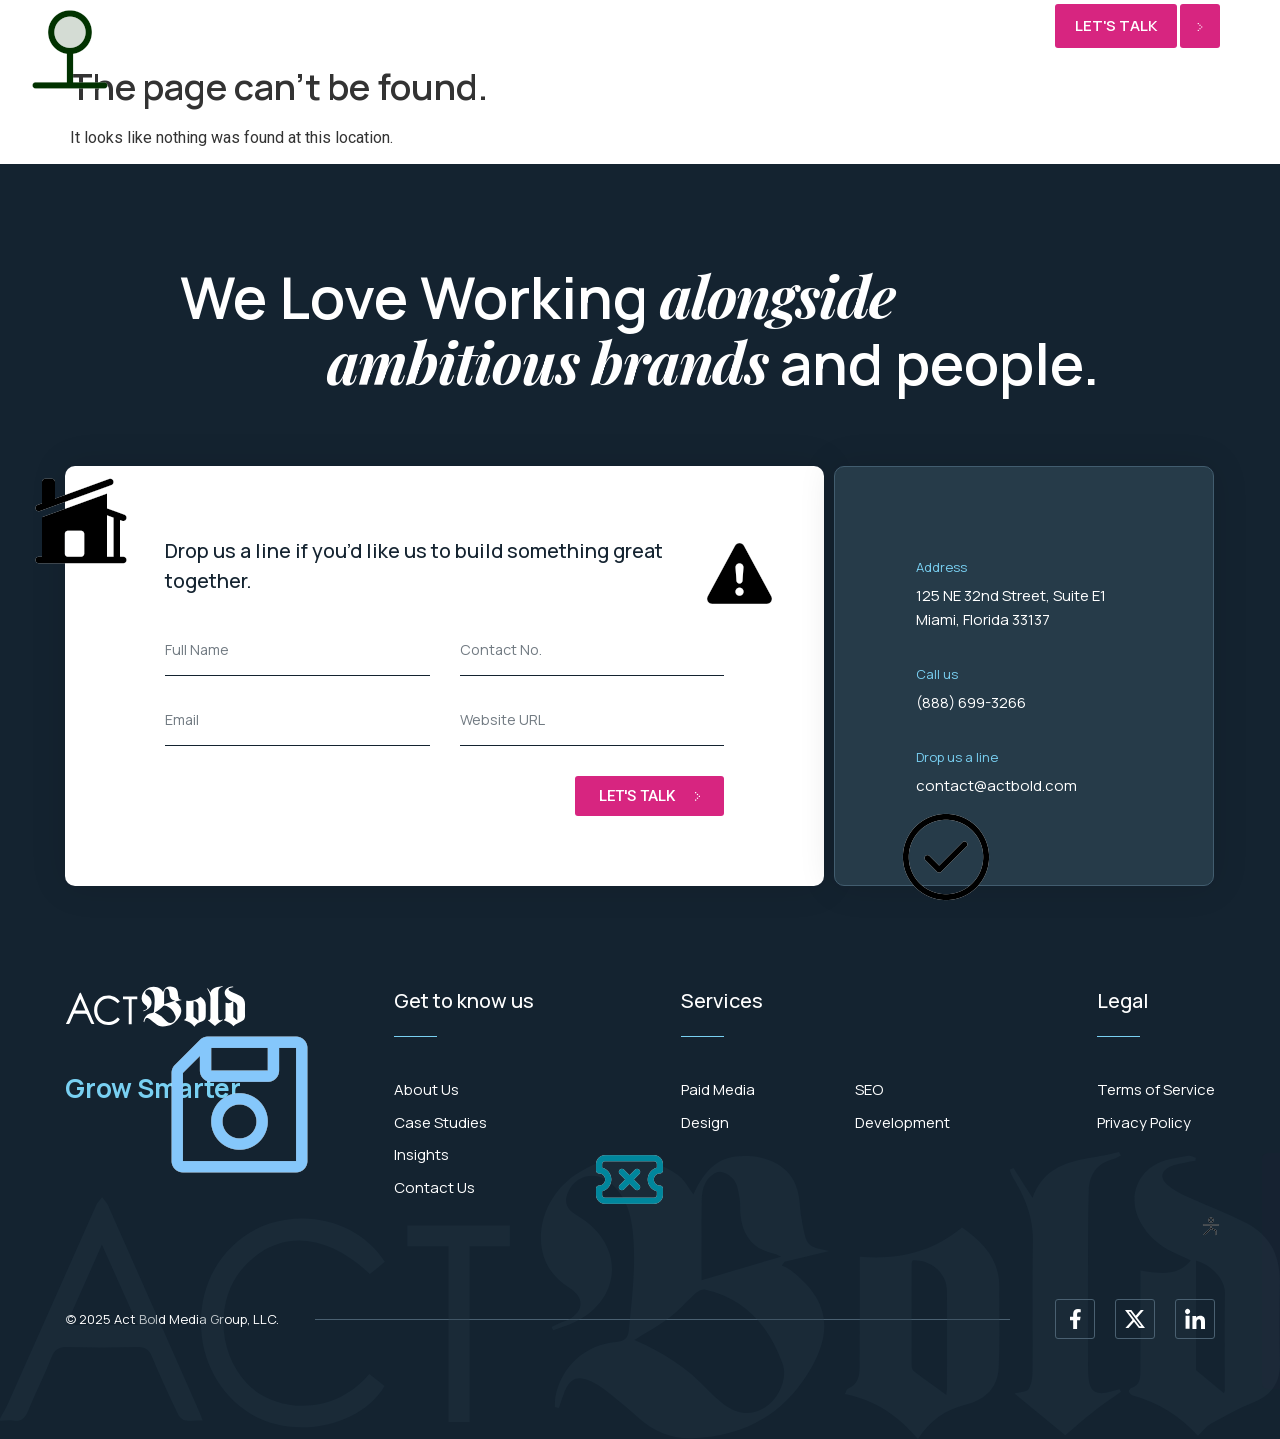 Image resolution: width=1280 pixels, height=1439 pixels. What do you see at coordinates (81, 521) in the screenshot?
I see `navigate to home screen` at bounding box center [81, 521].